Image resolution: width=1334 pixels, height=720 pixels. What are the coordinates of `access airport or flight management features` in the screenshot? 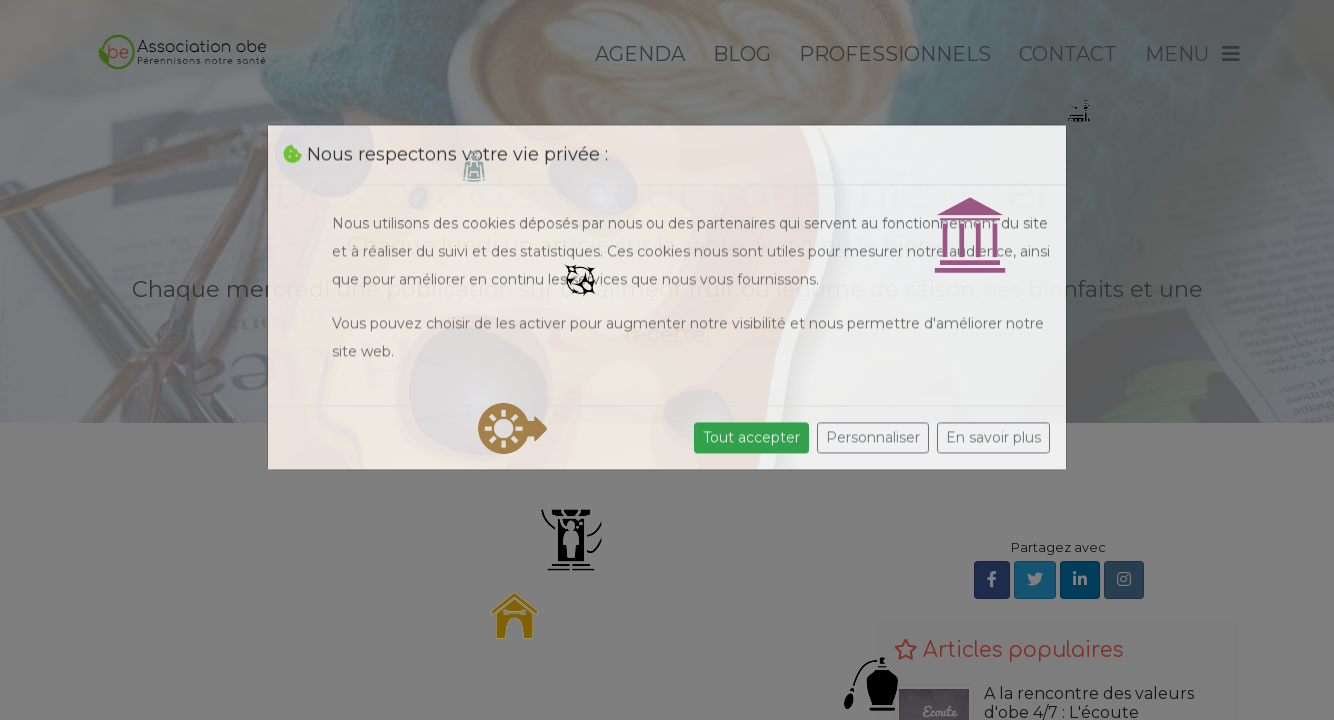 It's located at (1079, 111).